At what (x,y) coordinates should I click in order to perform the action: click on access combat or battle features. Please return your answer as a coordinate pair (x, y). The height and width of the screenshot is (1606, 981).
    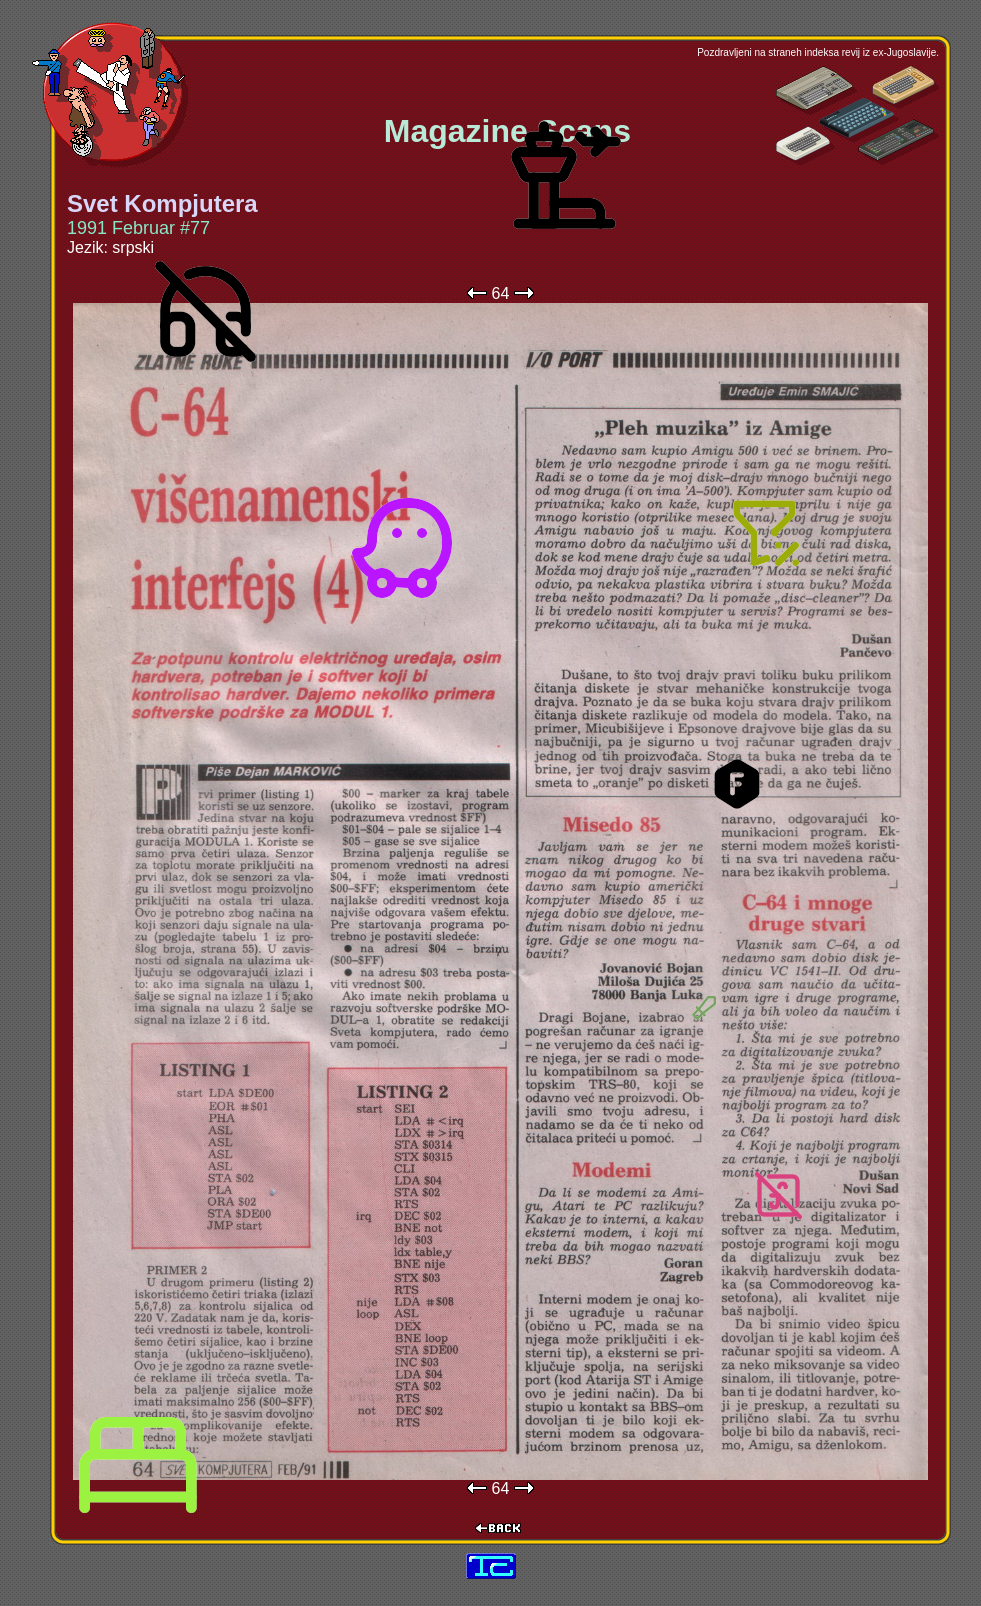
    Looking at the image, I should click on (704, 1008).